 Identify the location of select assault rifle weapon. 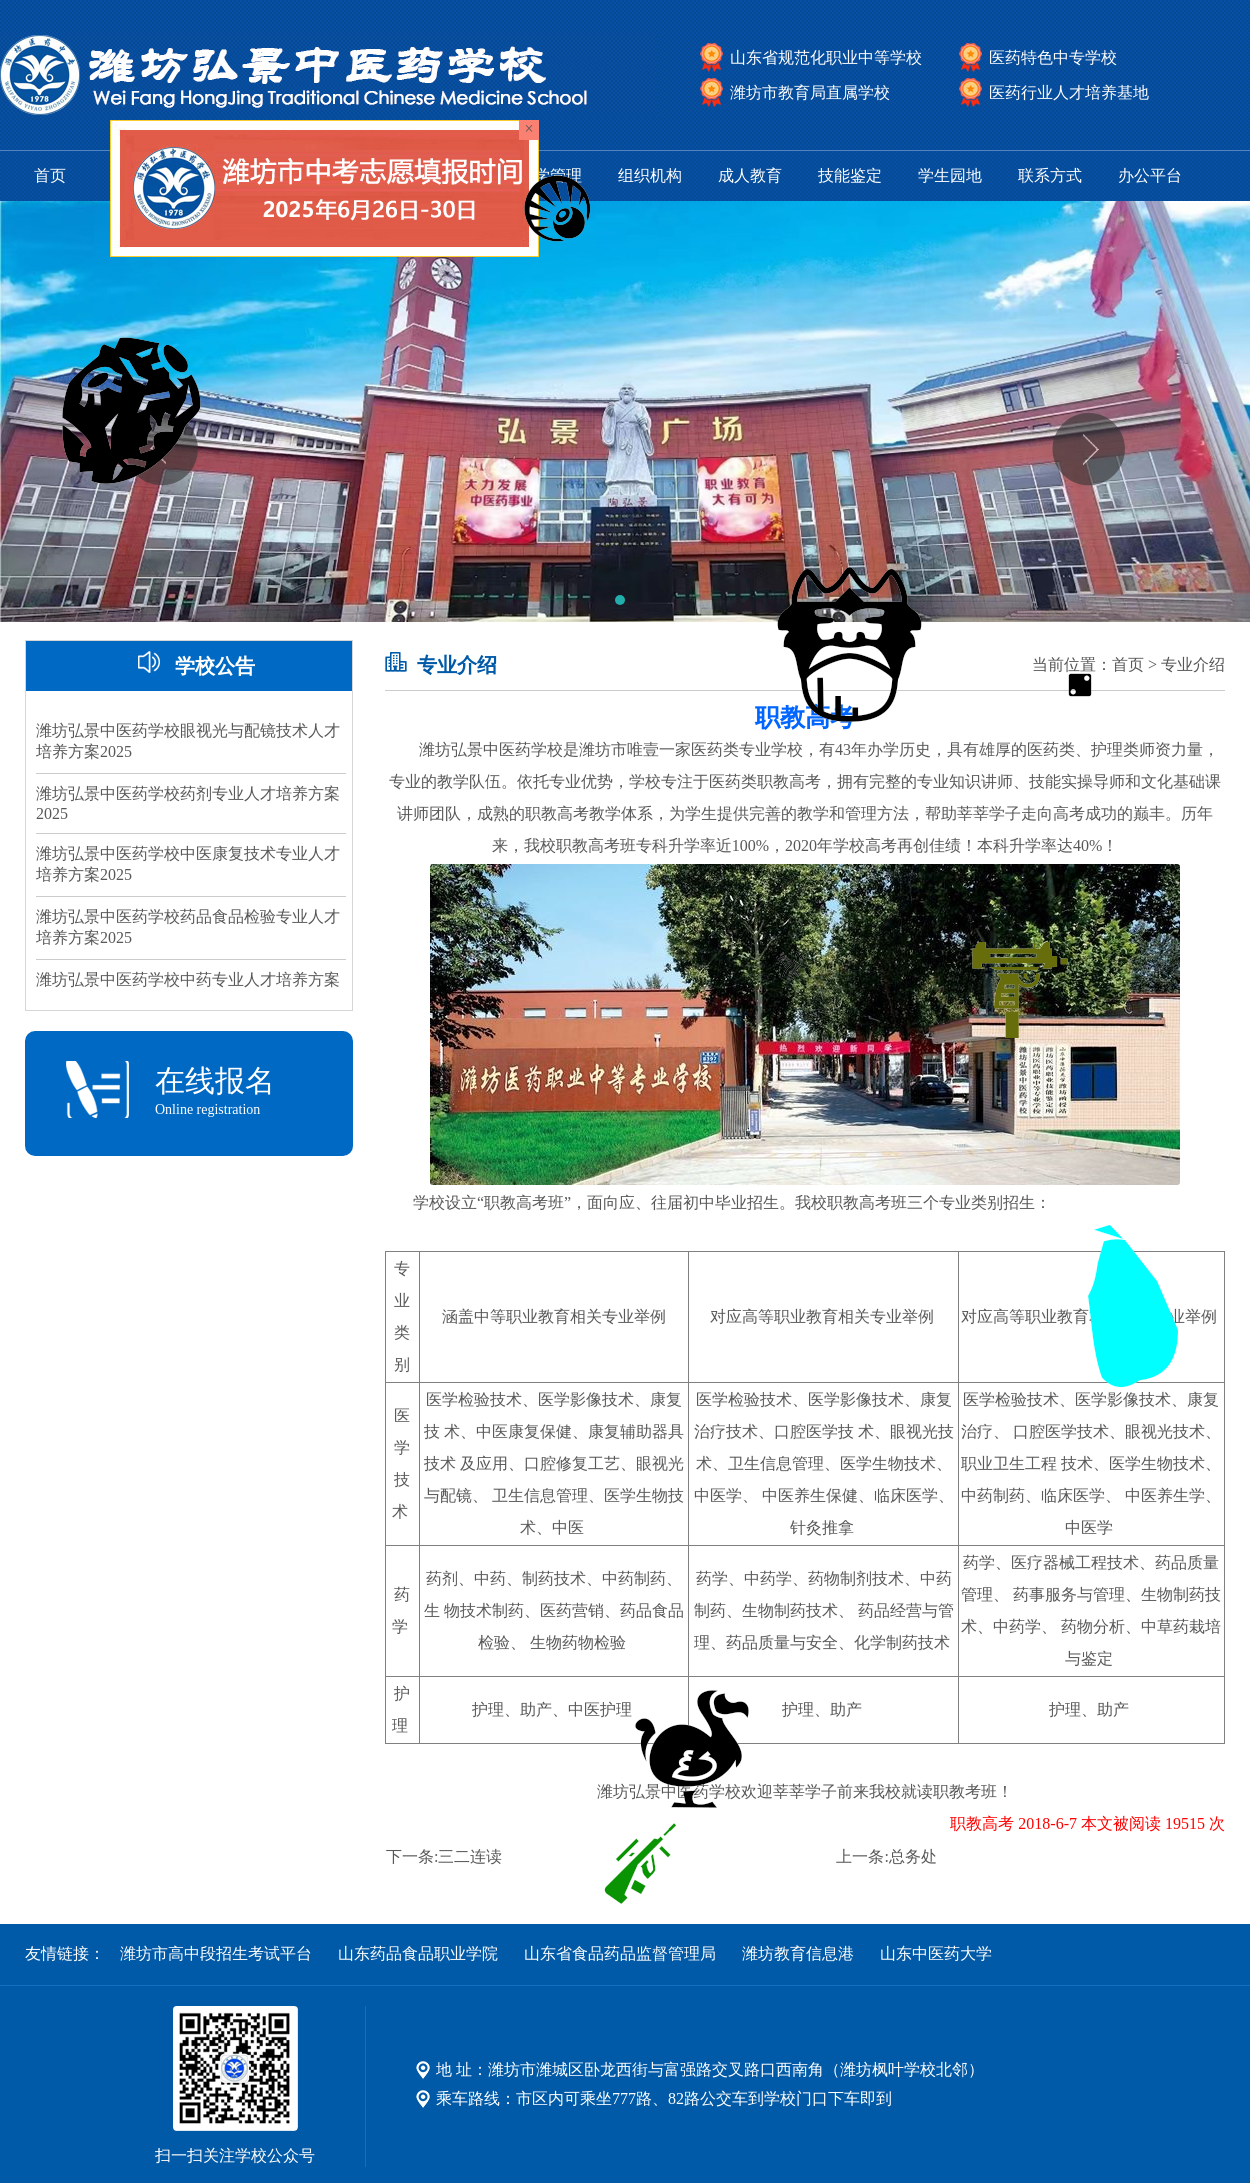
(640, 1863).